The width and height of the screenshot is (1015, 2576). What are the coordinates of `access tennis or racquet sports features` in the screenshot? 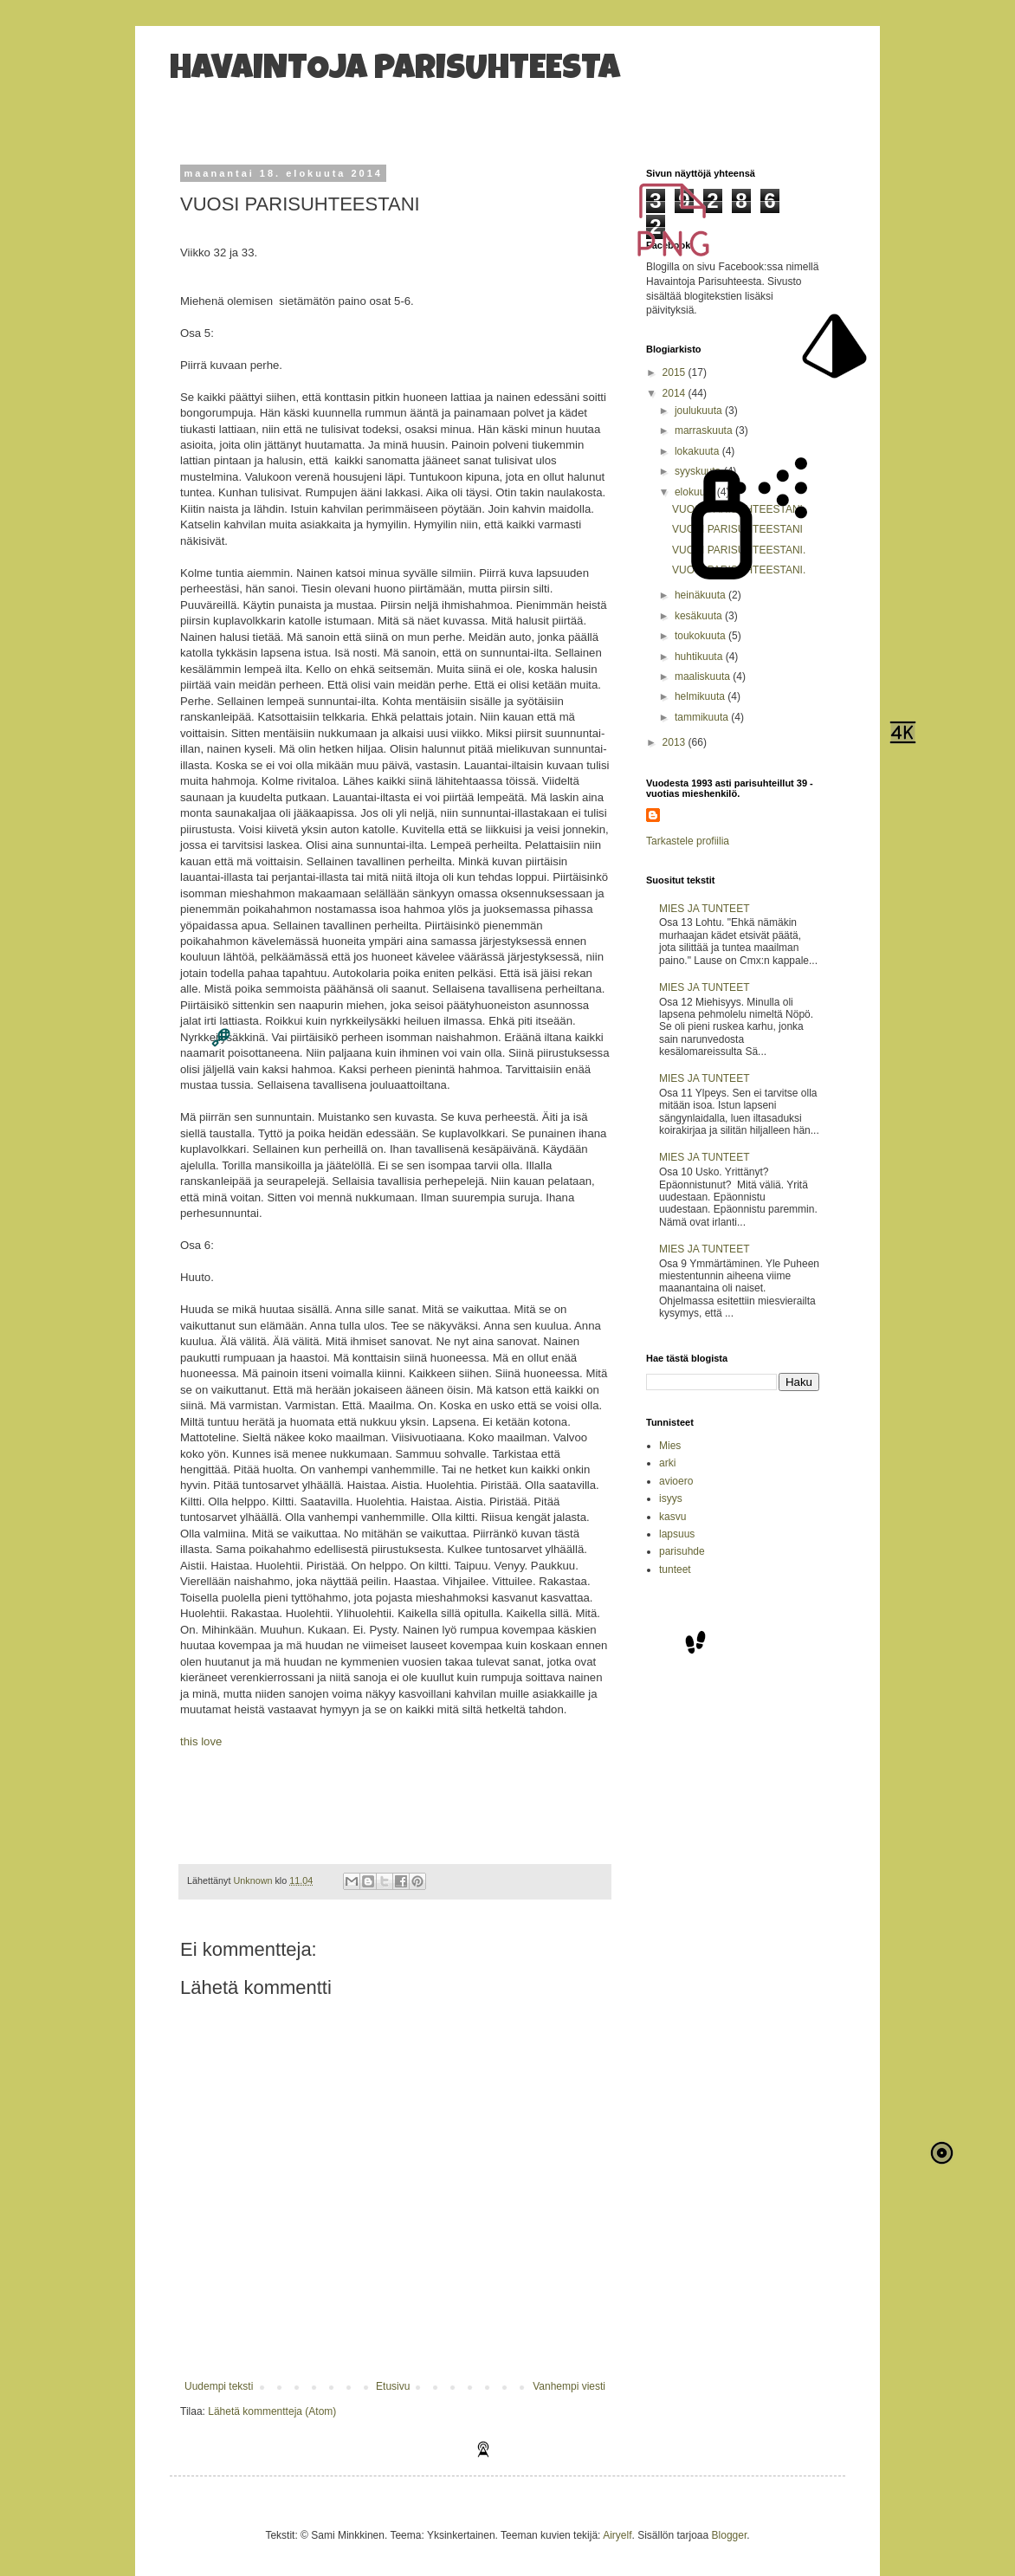 It's located at (221, 1038).